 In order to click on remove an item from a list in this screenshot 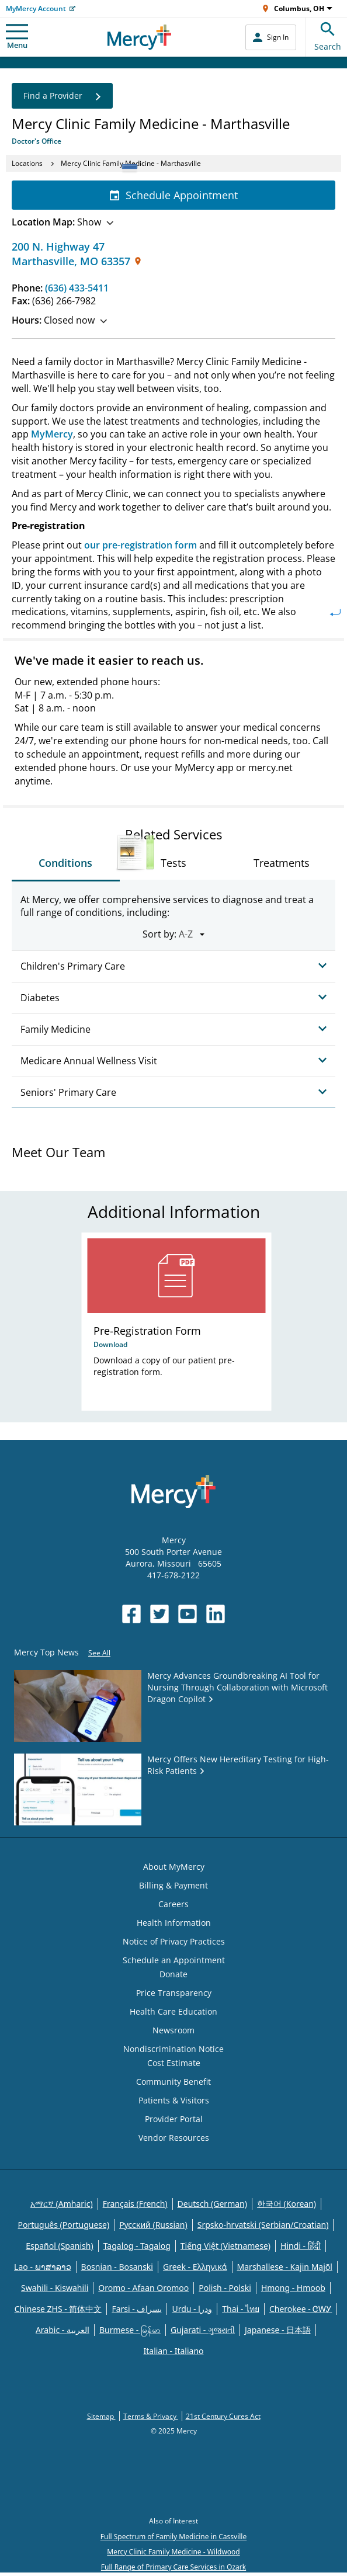, I will do `click(129, 167)`.